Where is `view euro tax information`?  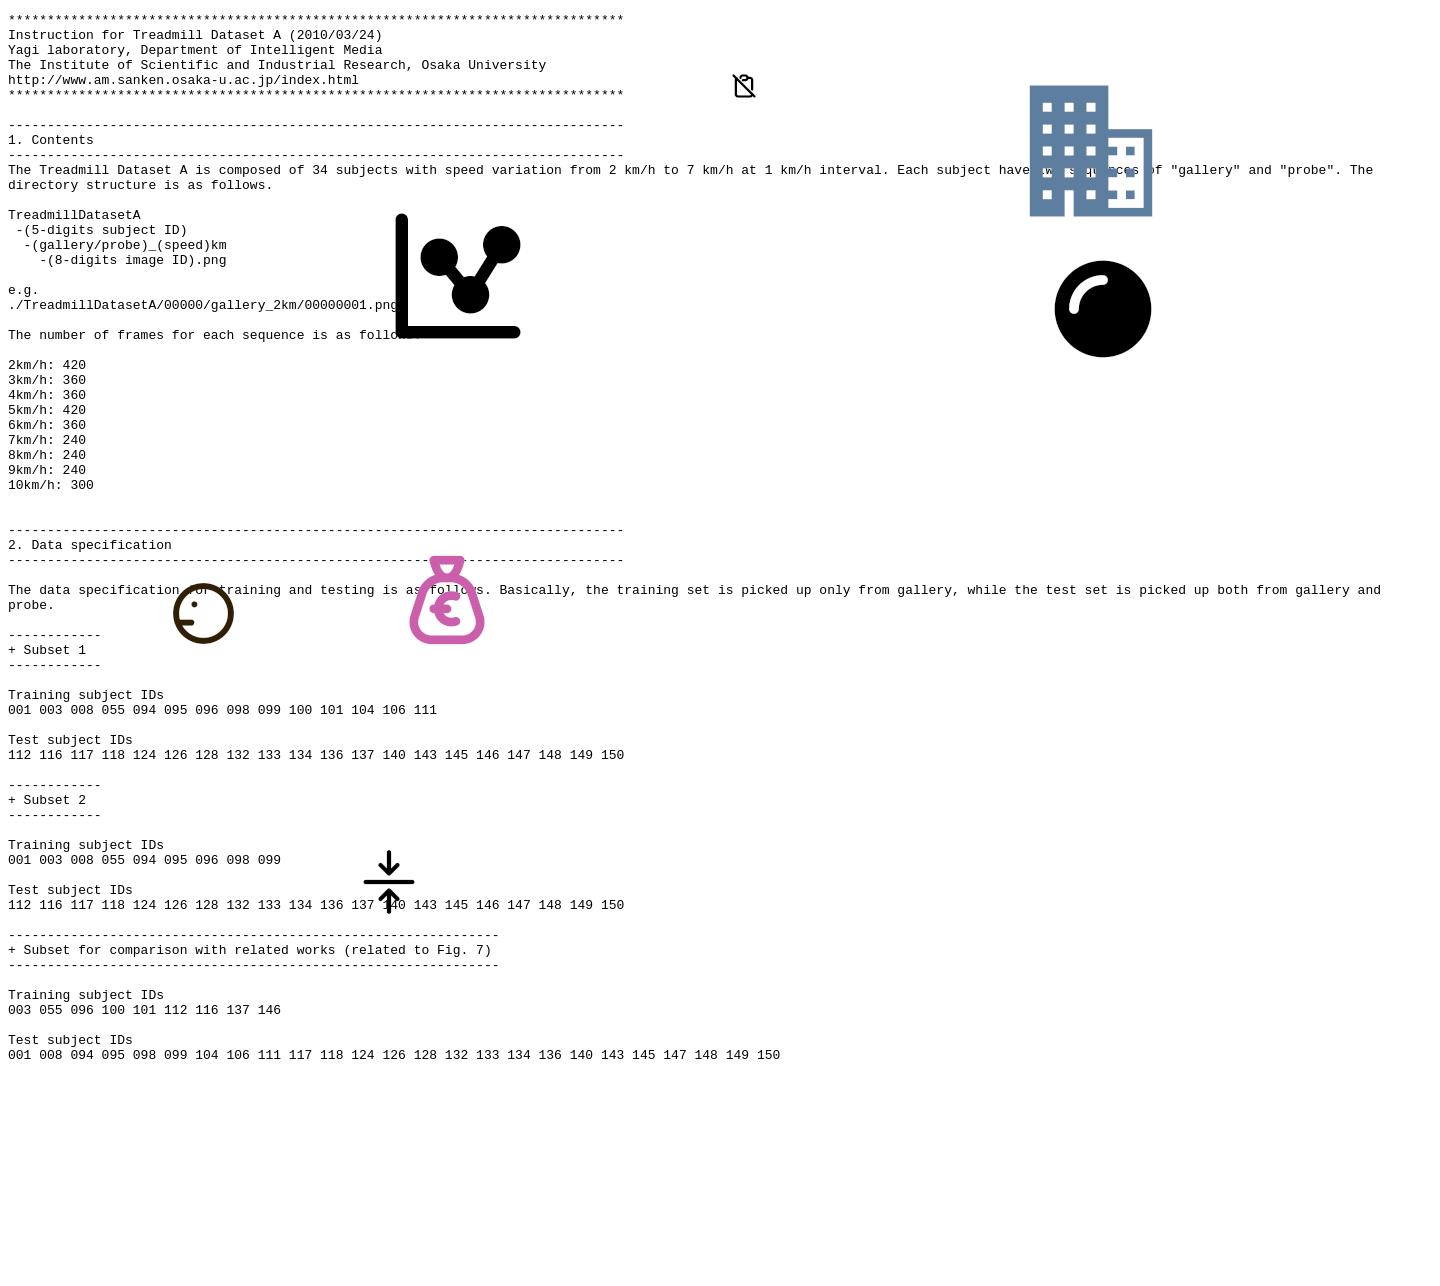
view euro tax information is located at coordinates (447, 600).